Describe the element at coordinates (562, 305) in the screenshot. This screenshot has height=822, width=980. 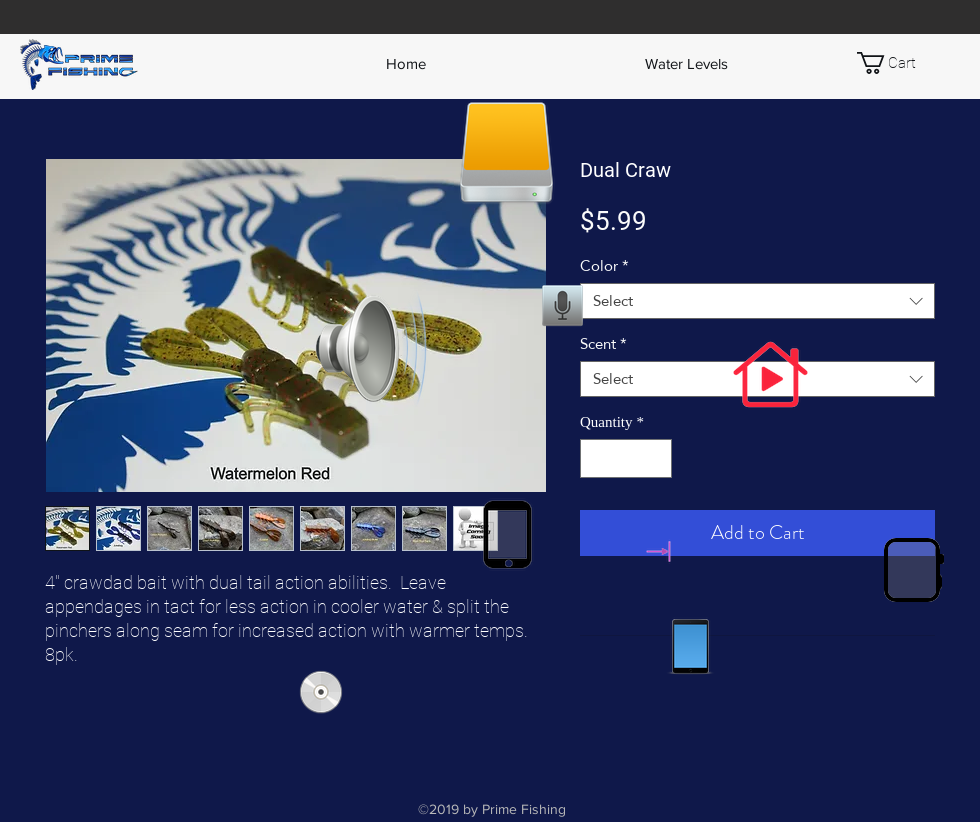
I see `activate voice dictation` at that location.